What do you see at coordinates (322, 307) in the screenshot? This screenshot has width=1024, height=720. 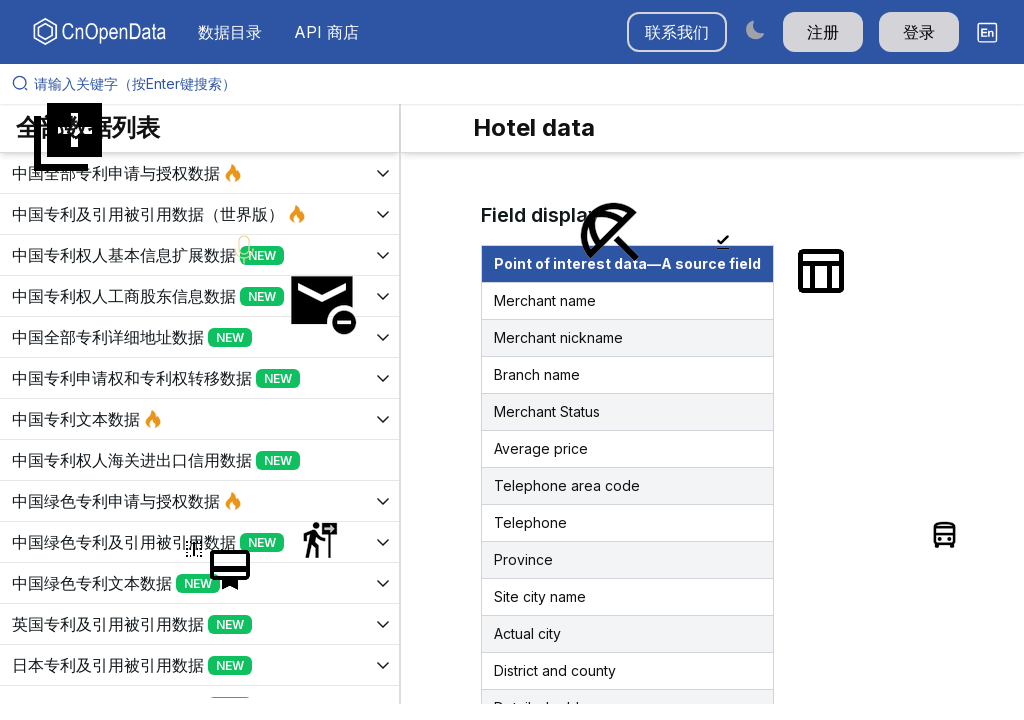 I see `unsubscribe from a mailing list` at bounding box center [322, 307].